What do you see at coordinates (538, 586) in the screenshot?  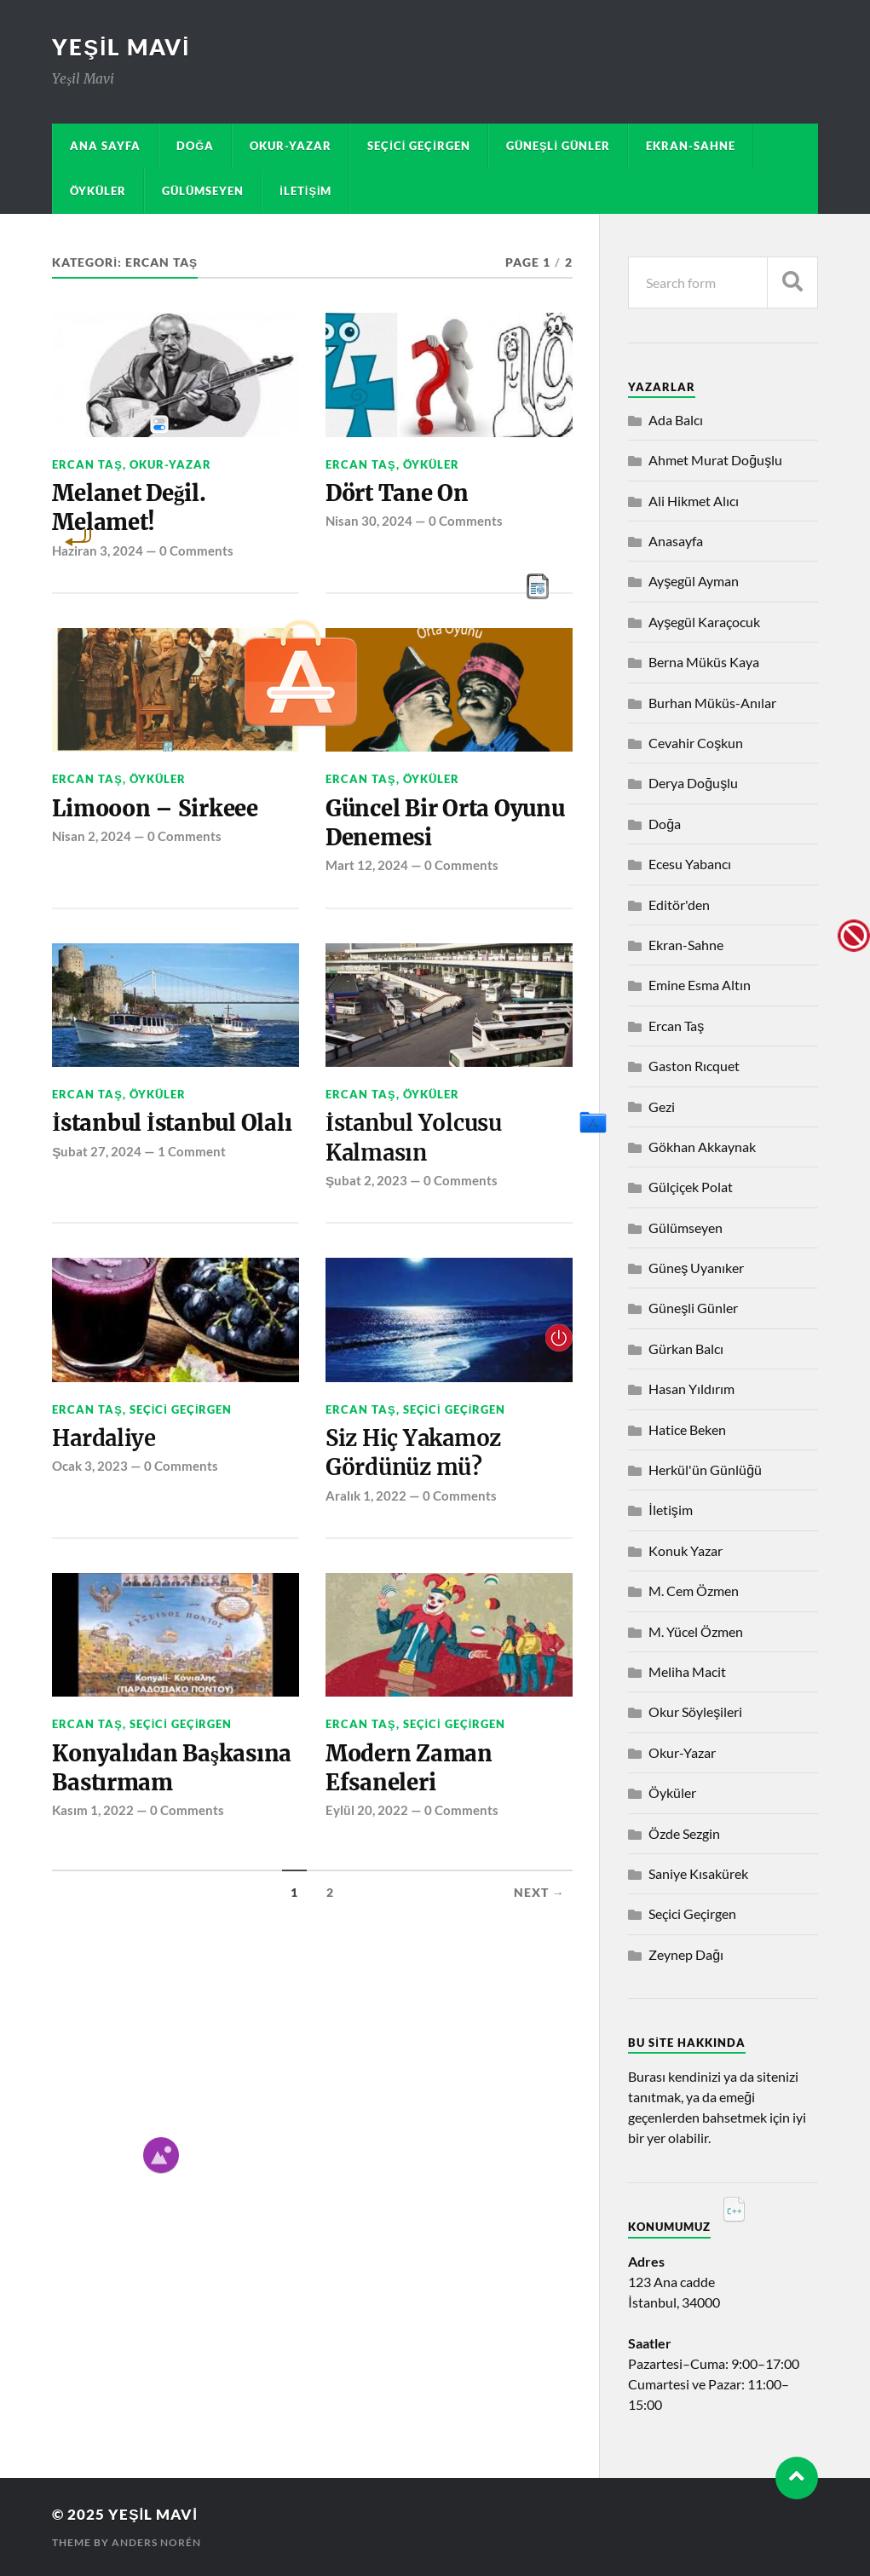 I see `open a web document file` at bounding box center [538, 586].